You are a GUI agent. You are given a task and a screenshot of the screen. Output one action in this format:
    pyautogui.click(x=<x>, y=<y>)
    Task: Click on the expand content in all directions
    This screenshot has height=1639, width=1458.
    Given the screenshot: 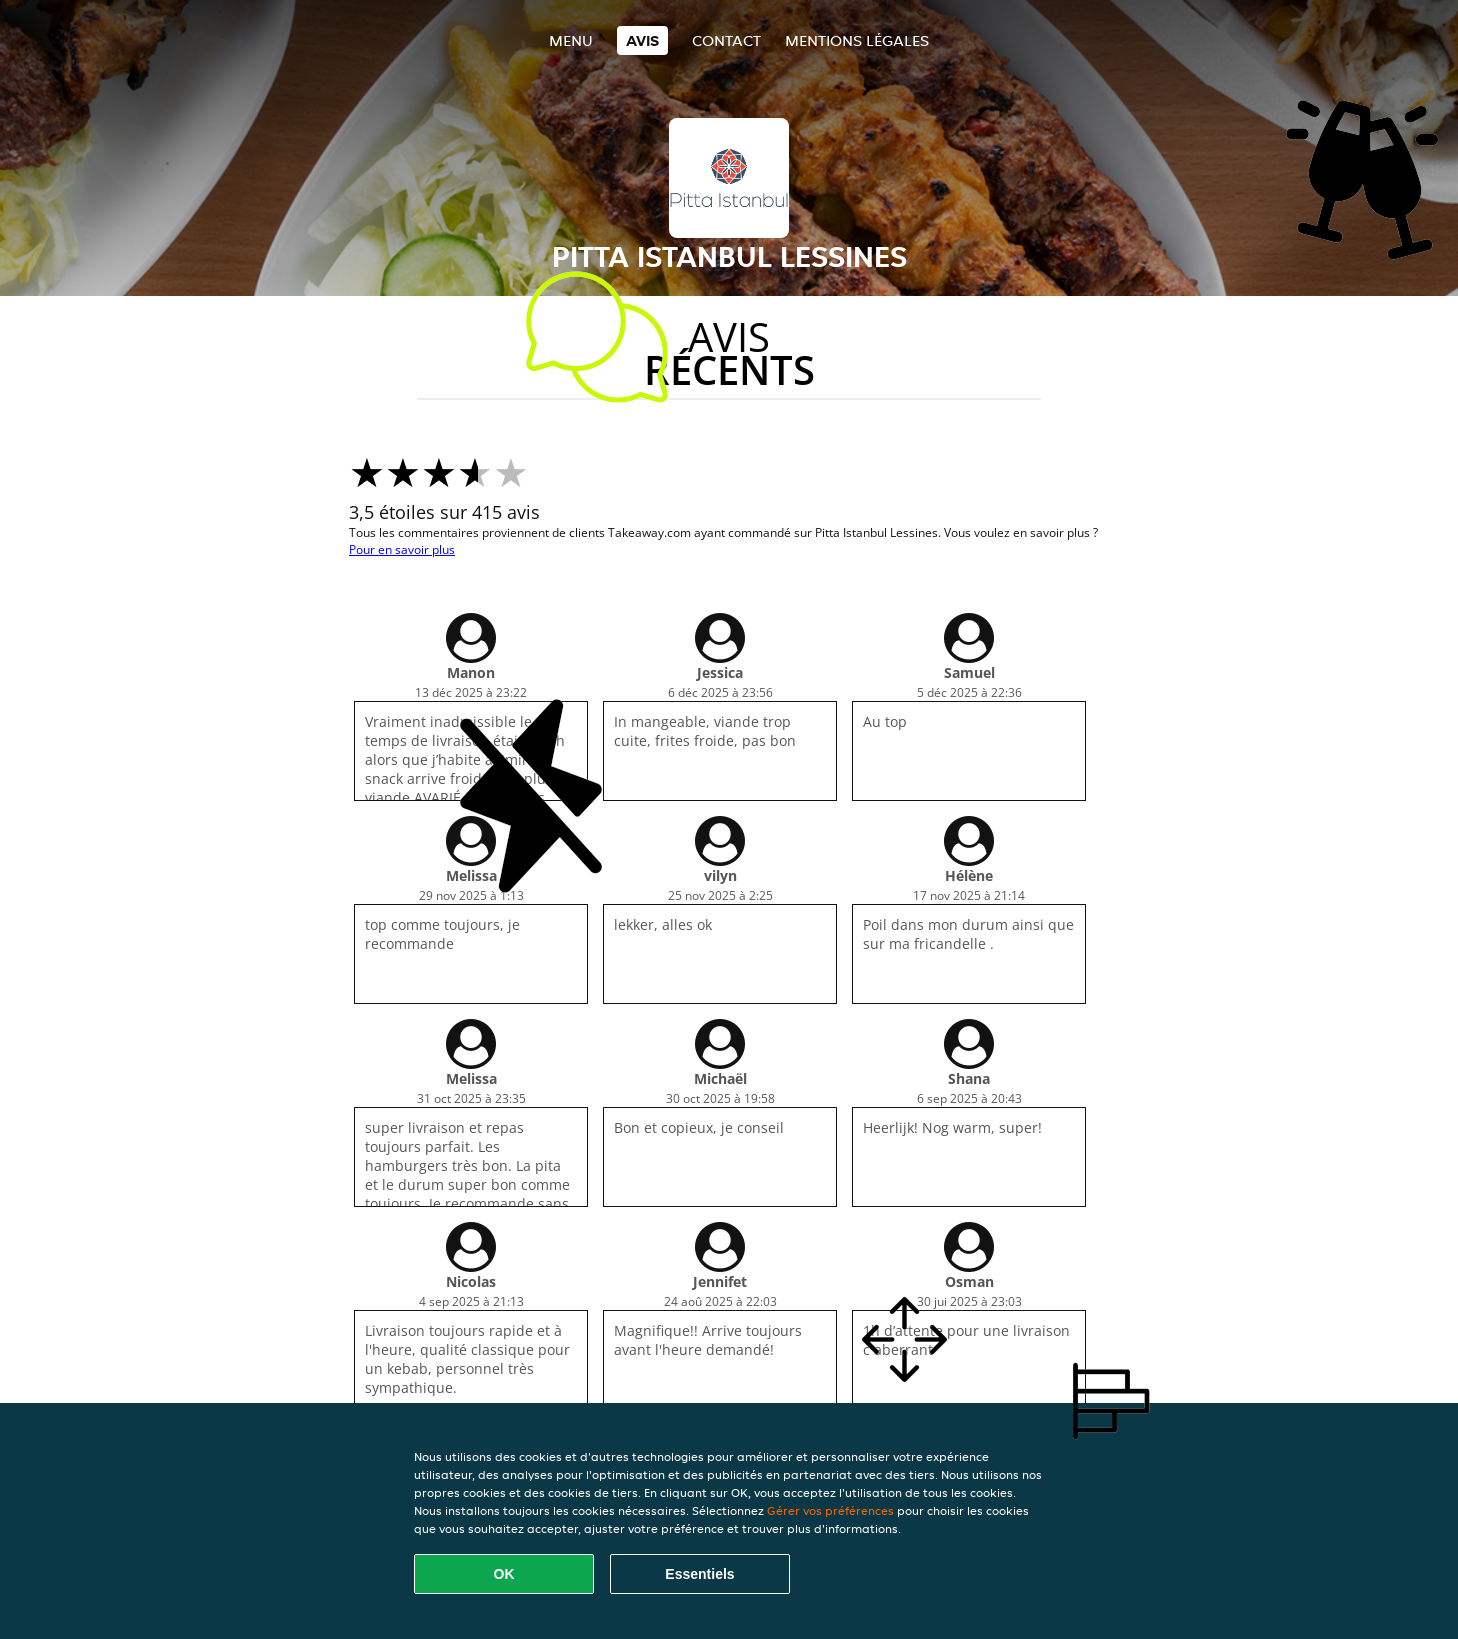 What is the action you would take?
    pyautogui.click(x=904, y=1339)
    